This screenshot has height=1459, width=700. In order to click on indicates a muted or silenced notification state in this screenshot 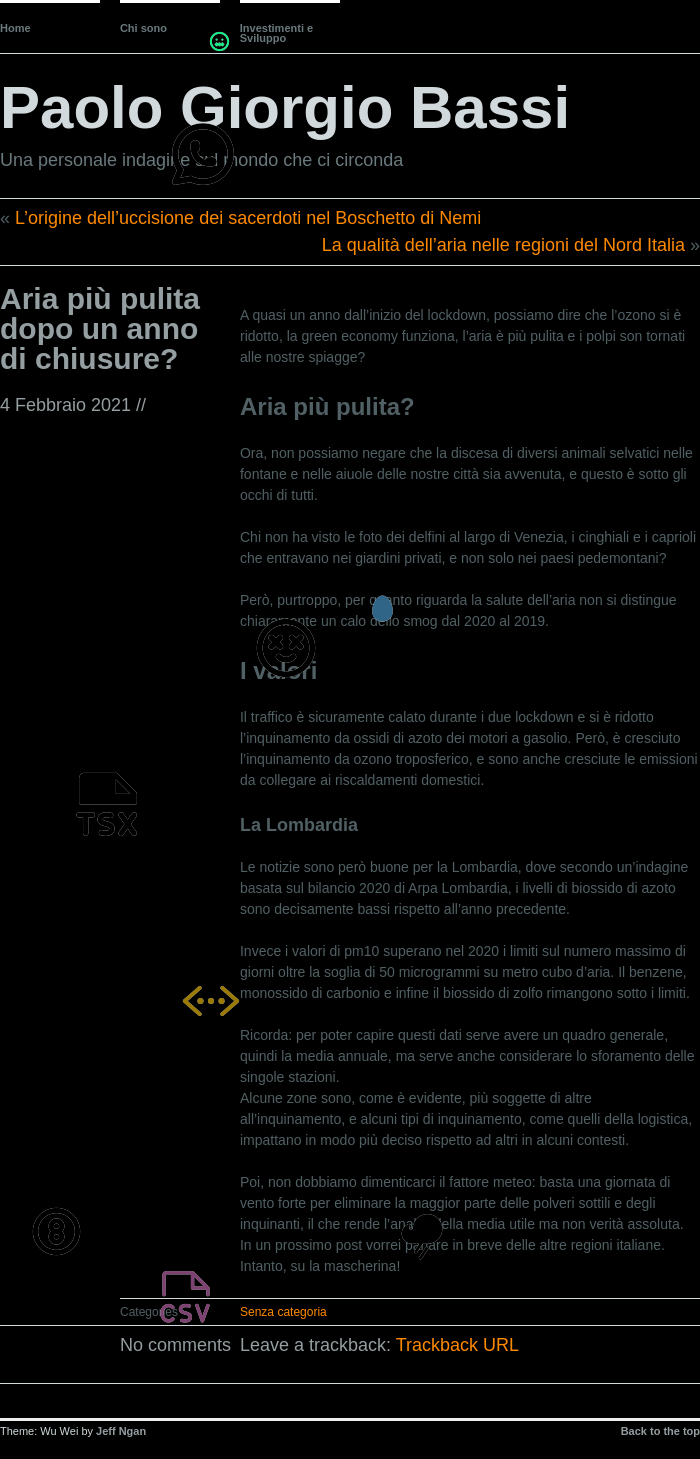, I will do `click(219, 41)`.